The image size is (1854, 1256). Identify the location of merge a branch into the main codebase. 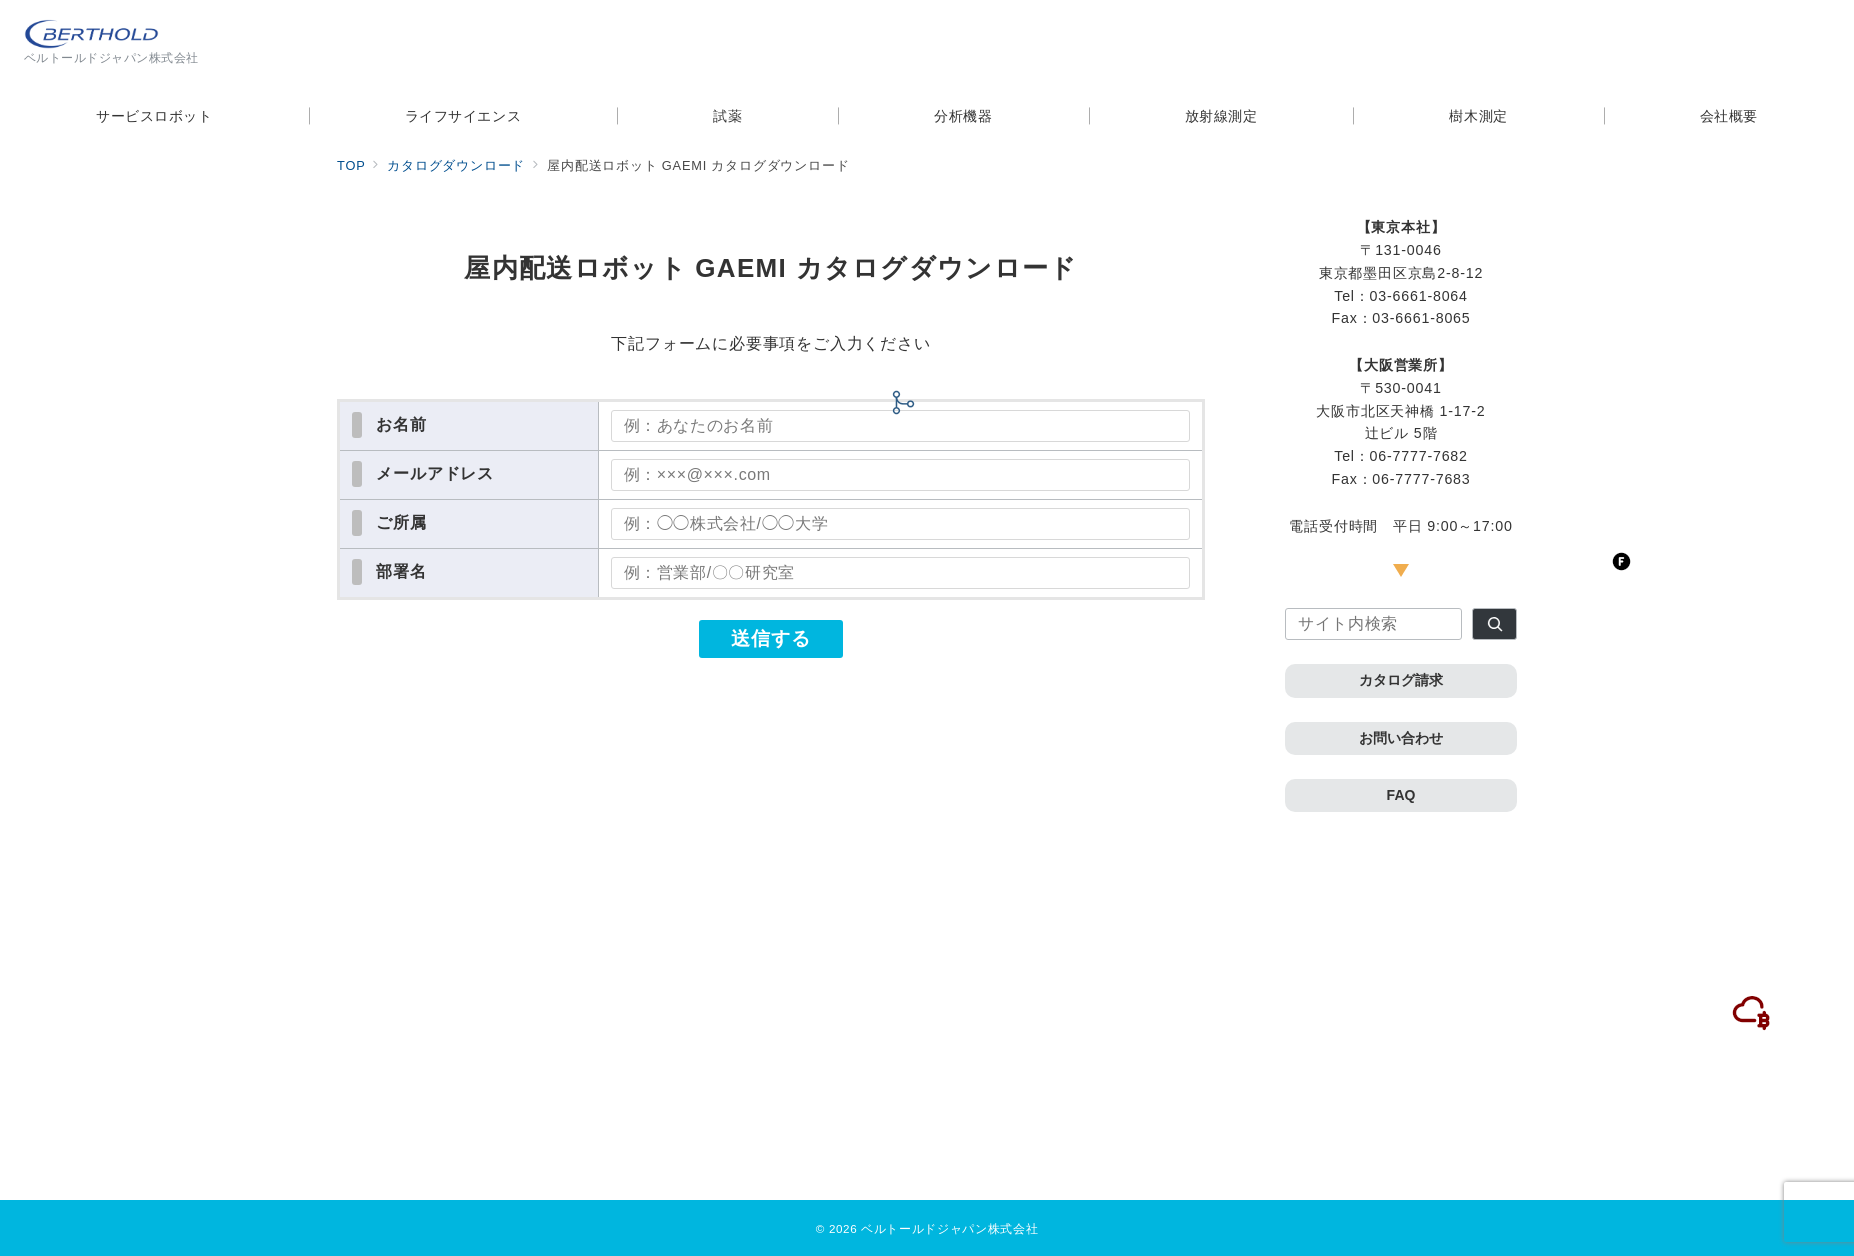
(903, 402).